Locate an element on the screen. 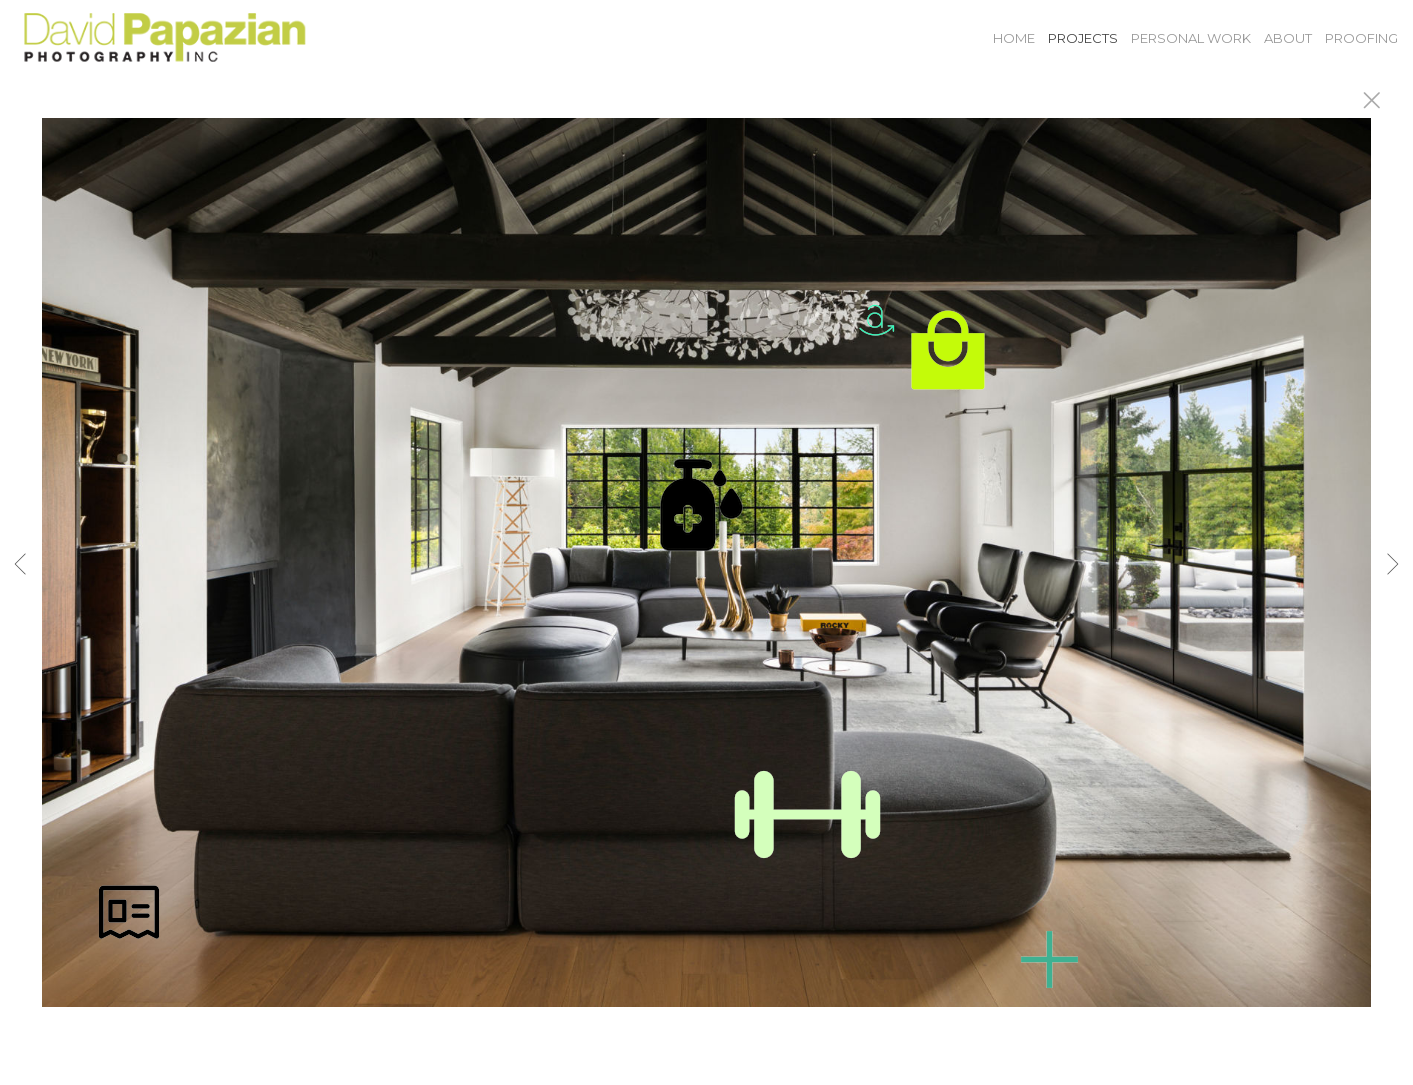 Image resolution: width=1413 pixels, height=1085 pixels. access hand sanitizer station information is located at coordinates (697, 505).